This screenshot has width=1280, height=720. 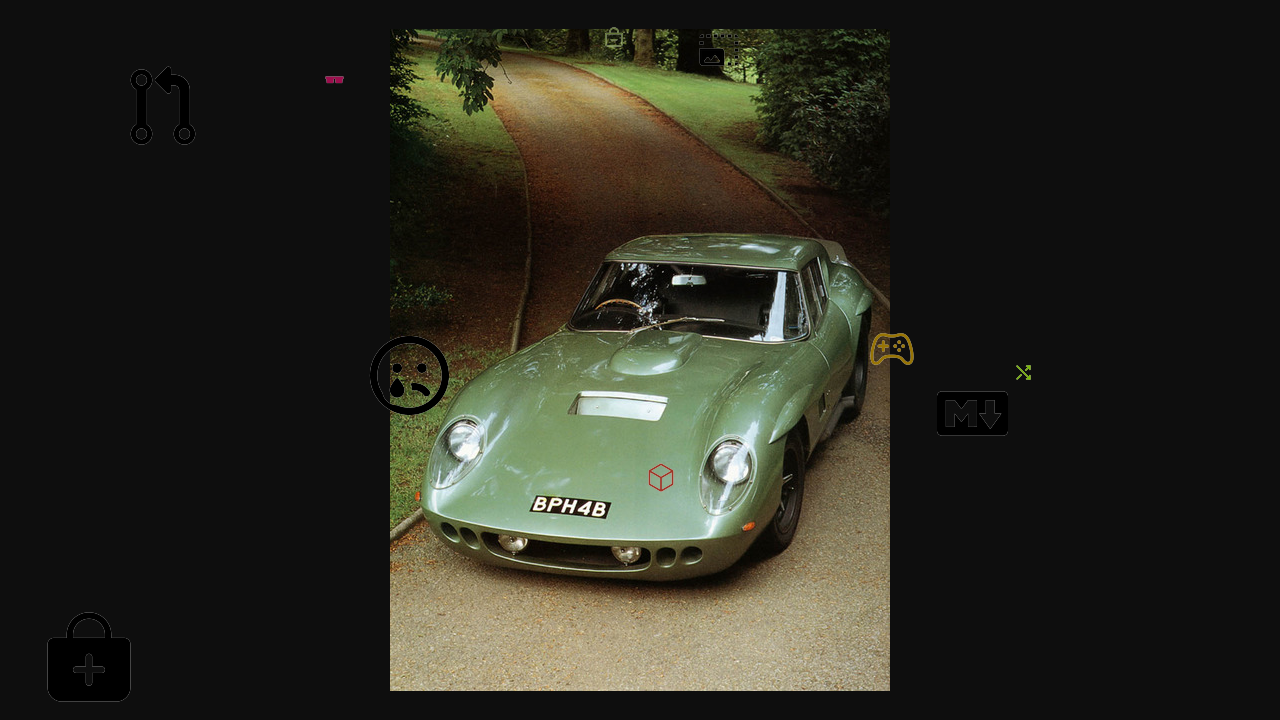 I want to click on create a new pull request, so click(x=163, y=107).